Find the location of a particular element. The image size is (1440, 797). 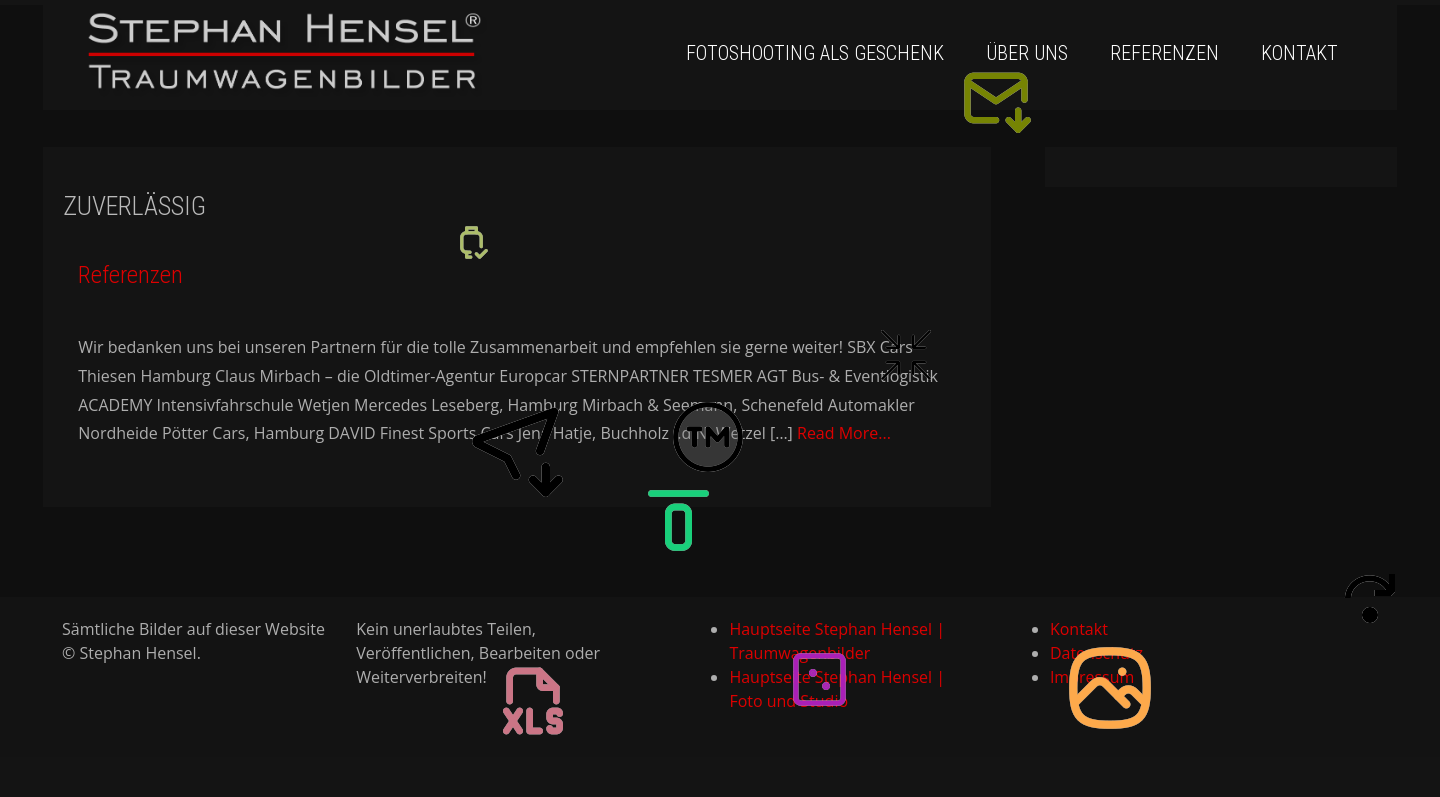

collapse or minimize content is located at coordinates (906, 355).